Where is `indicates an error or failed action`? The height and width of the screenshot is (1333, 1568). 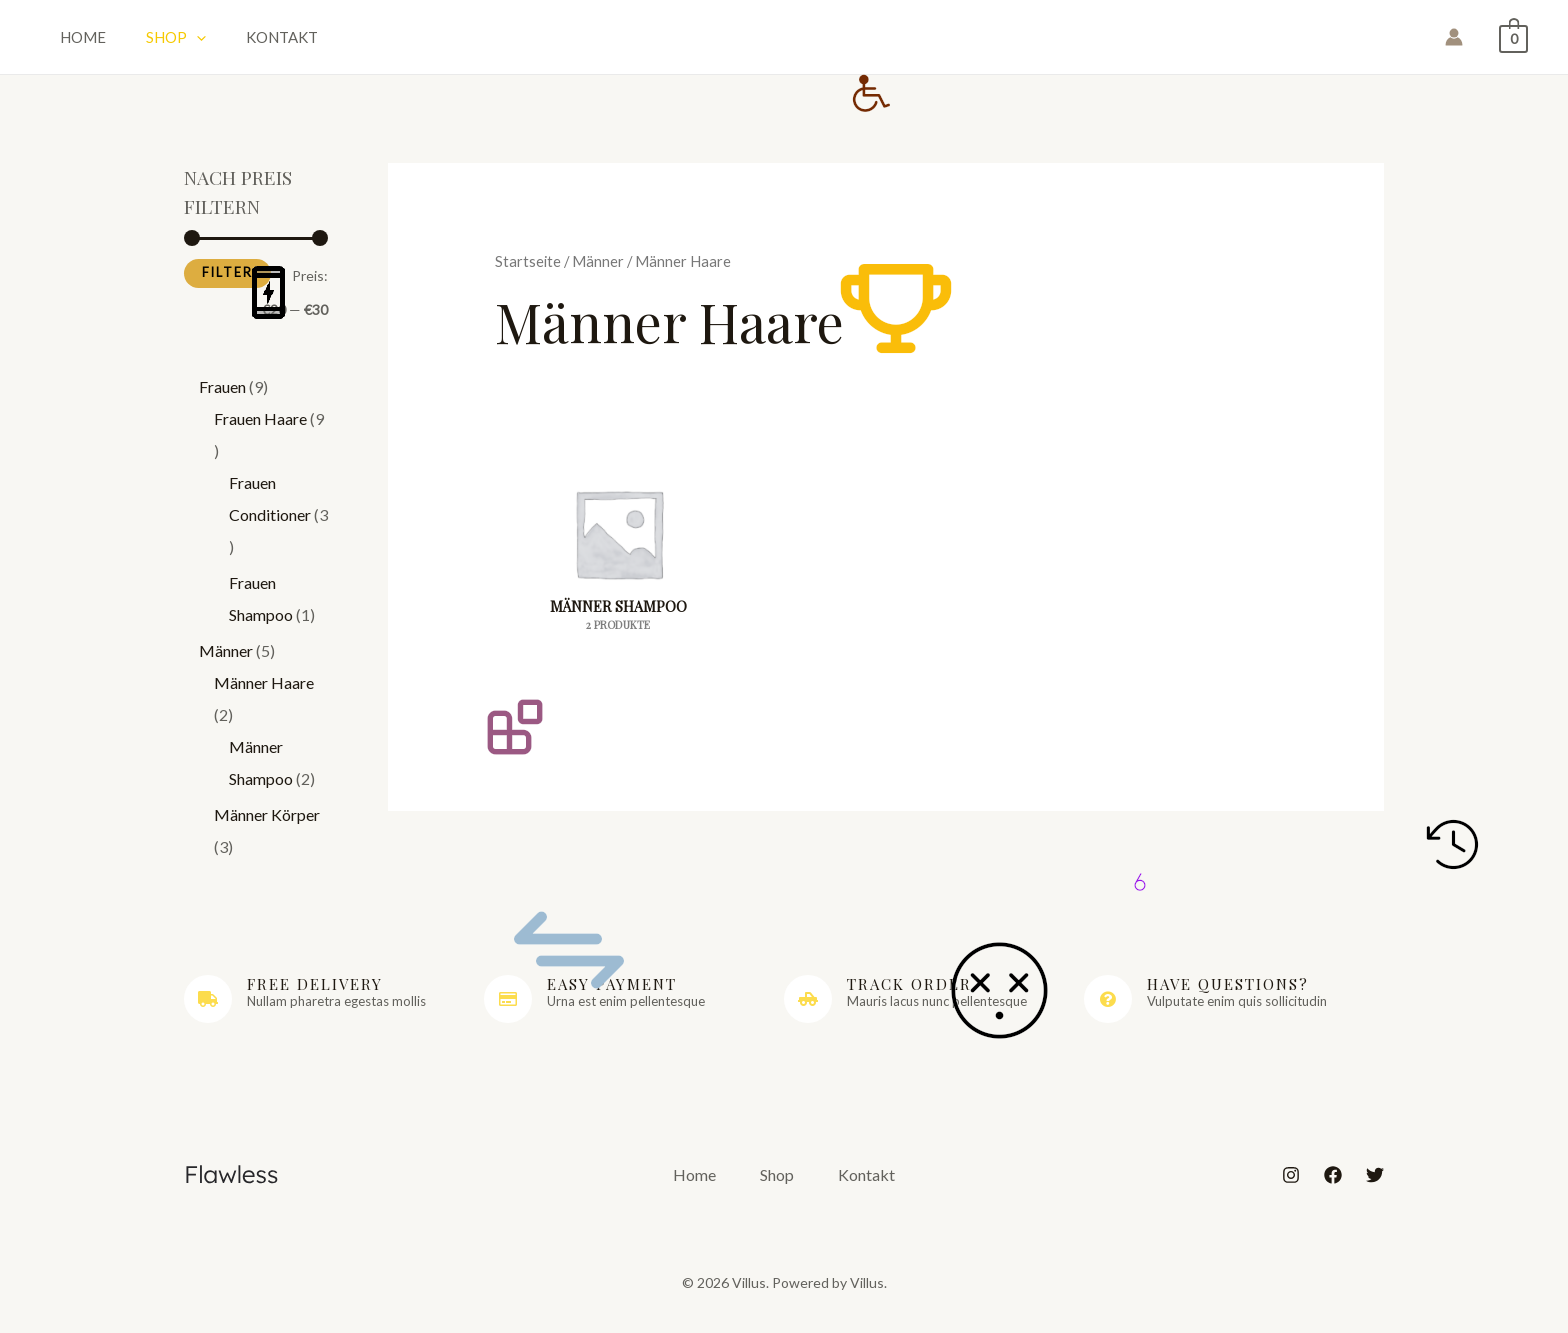
indicates an error or failed action is located at coordinates (999, 990).